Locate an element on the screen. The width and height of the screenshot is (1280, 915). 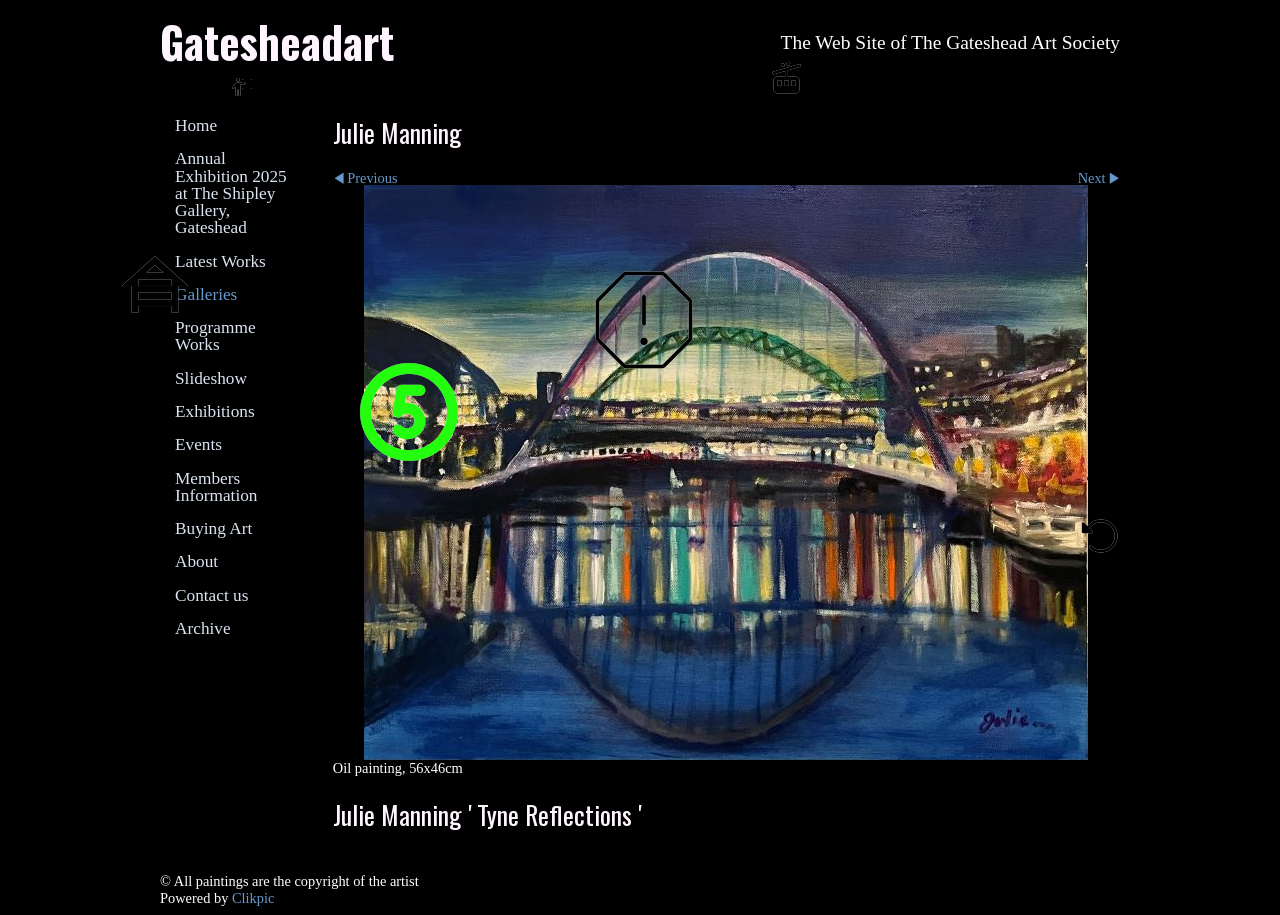
undo the last action is located at coordinates (1101, 536).